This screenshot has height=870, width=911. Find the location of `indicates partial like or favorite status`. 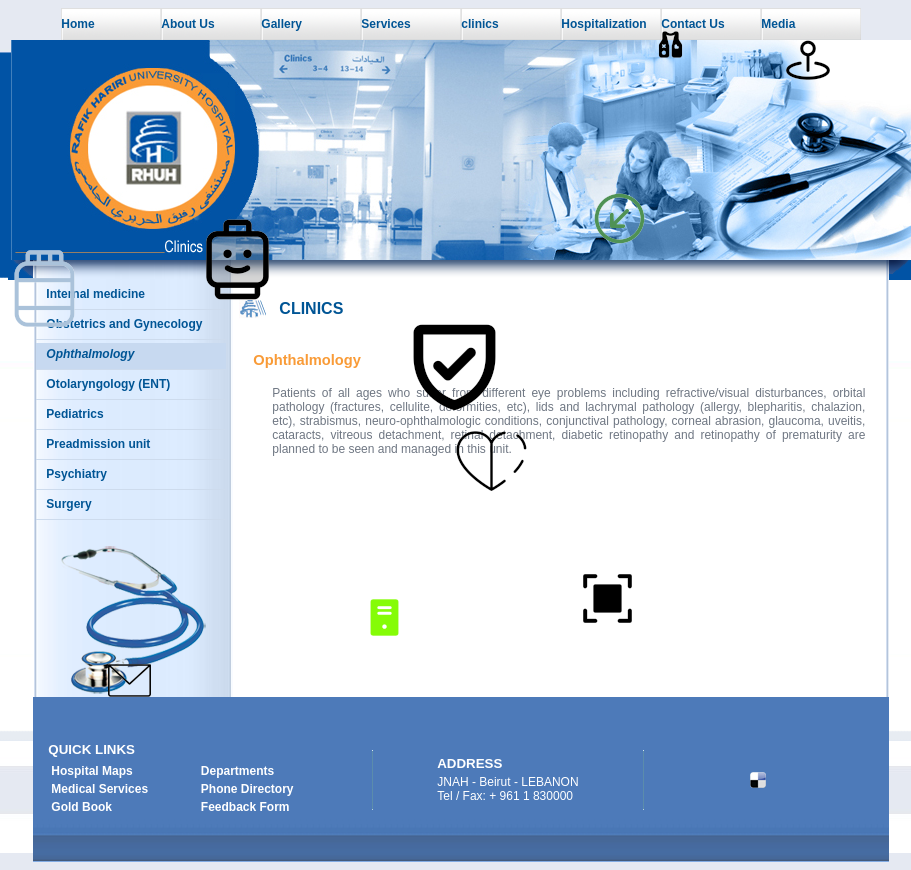

indicates partial like or favorite status is located at coordinates (491, 458).